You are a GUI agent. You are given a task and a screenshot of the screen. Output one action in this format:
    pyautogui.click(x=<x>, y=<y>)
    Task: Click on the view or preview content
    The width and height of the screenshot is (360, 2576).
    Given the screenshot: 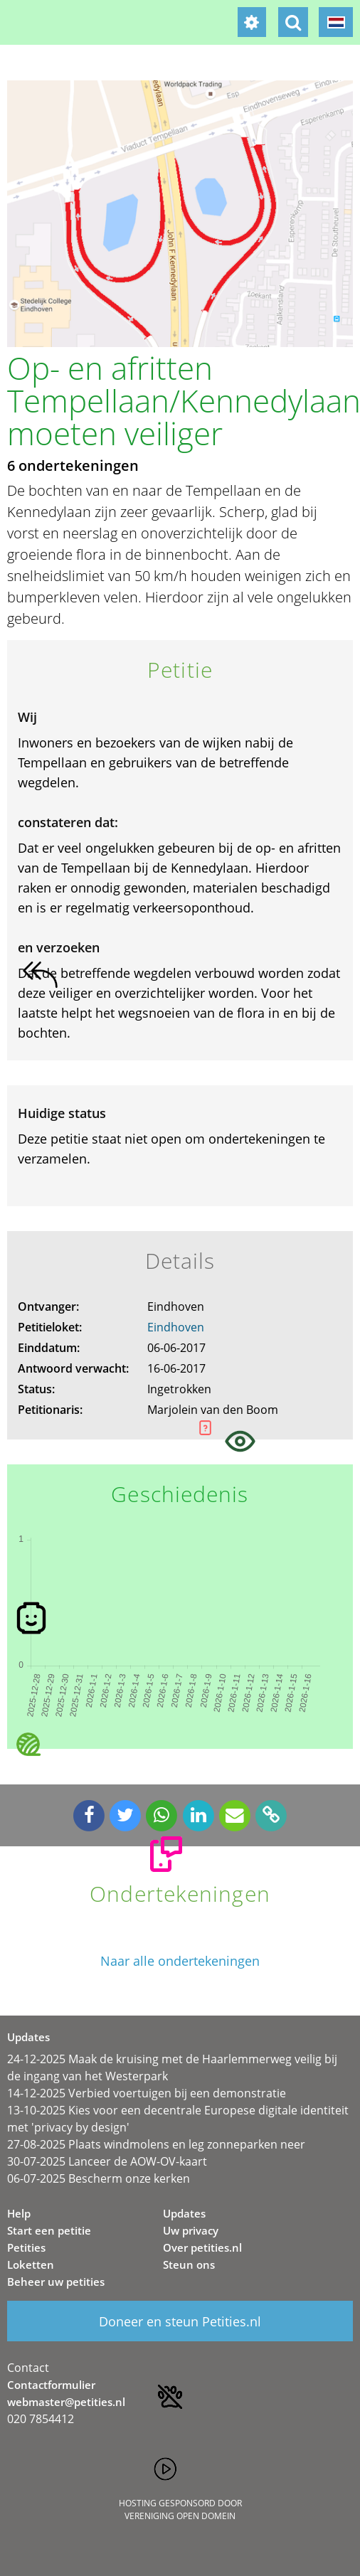 What is the action you would take?
    pyautogui.click(x=240, y=1441)
    